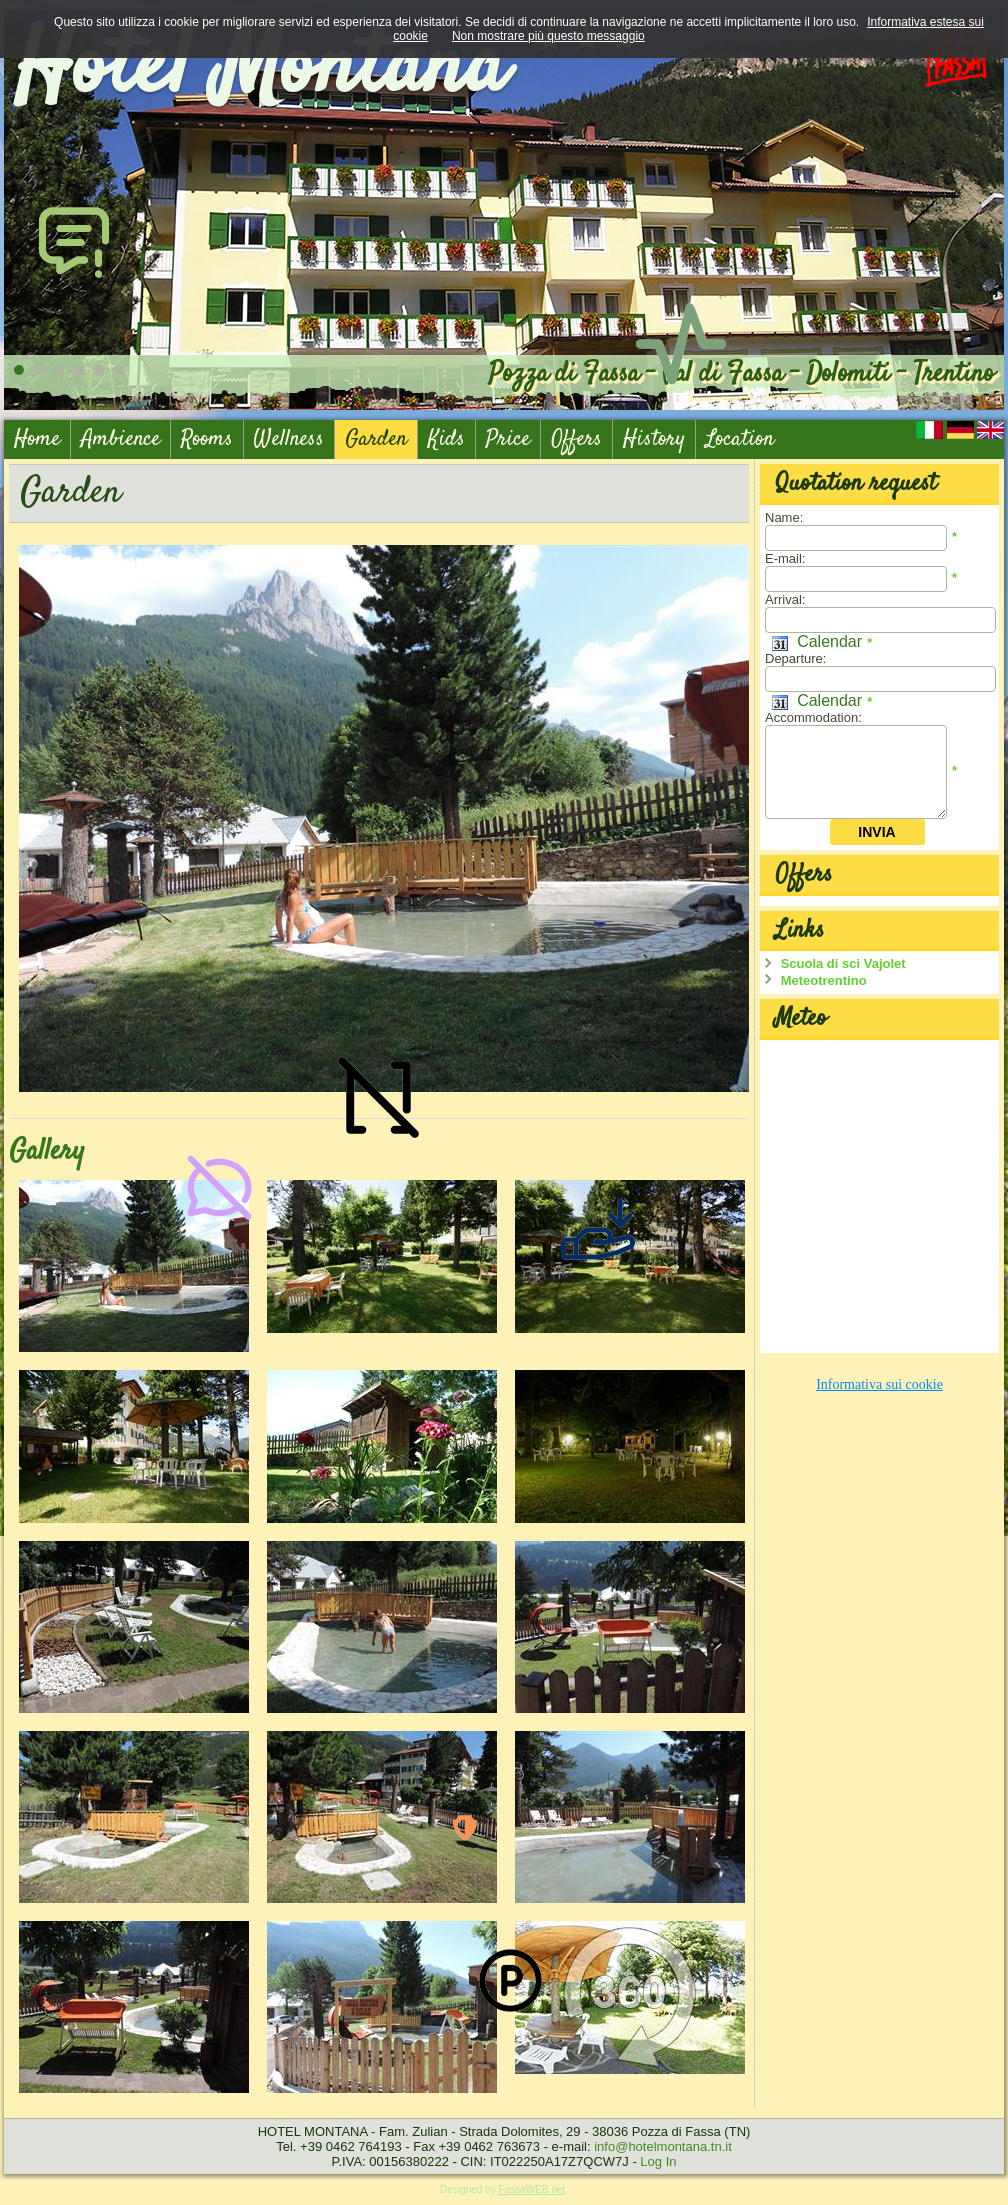 This screenshot has width=1008, height=2205. Describe the element at coordinates (600, 1232) in the screenshot. I see `receive or accept an incoming item` at that location.